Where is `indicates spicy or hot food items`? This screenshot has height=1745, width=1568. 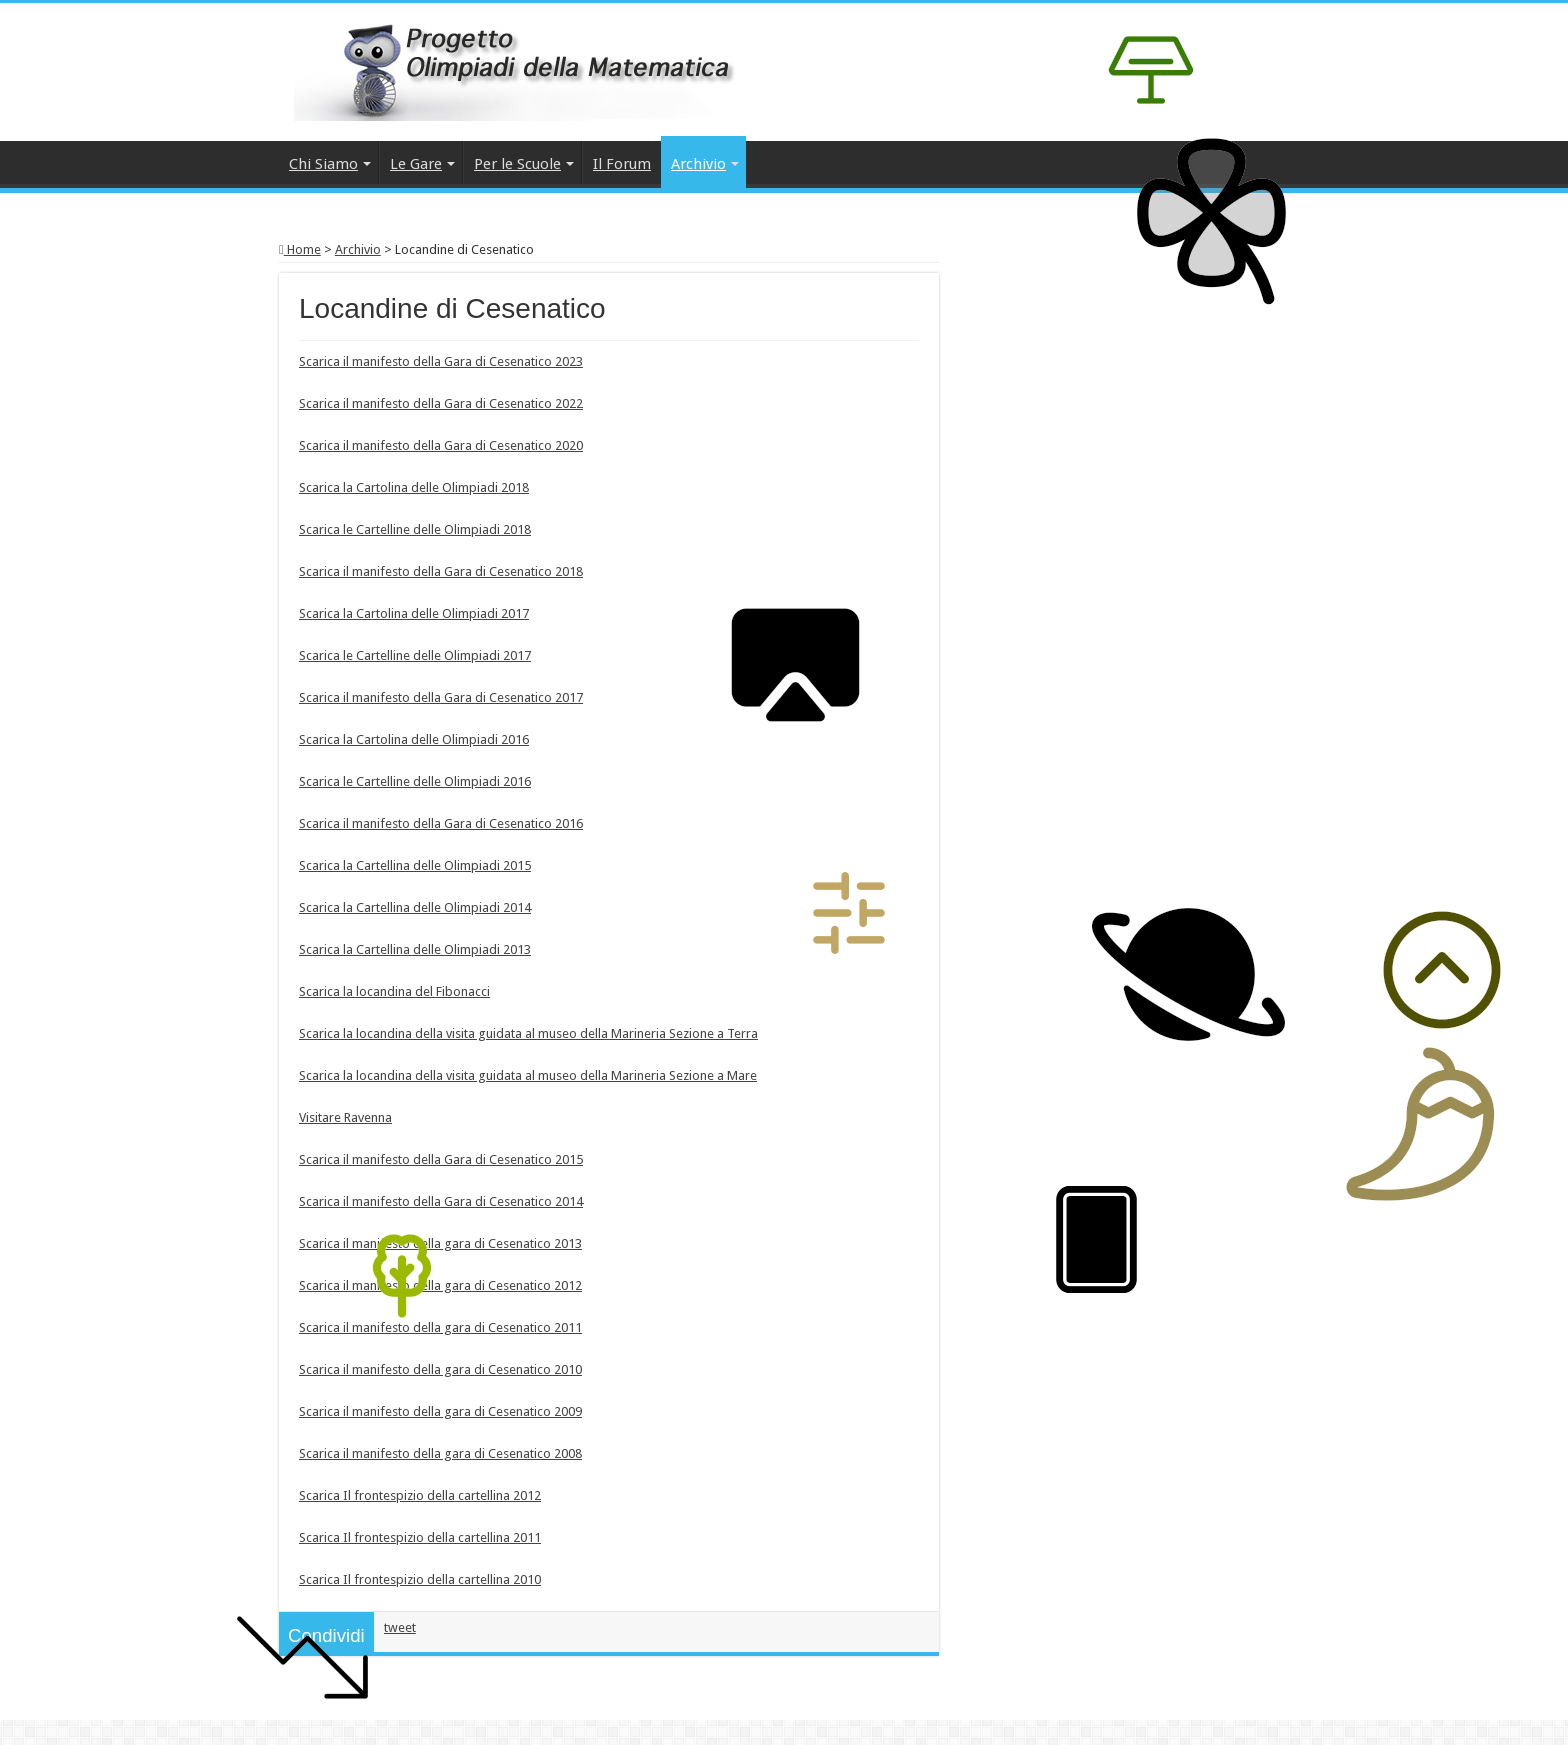
indicates spicy or hot food items is located at coordinates (1428, 1129).